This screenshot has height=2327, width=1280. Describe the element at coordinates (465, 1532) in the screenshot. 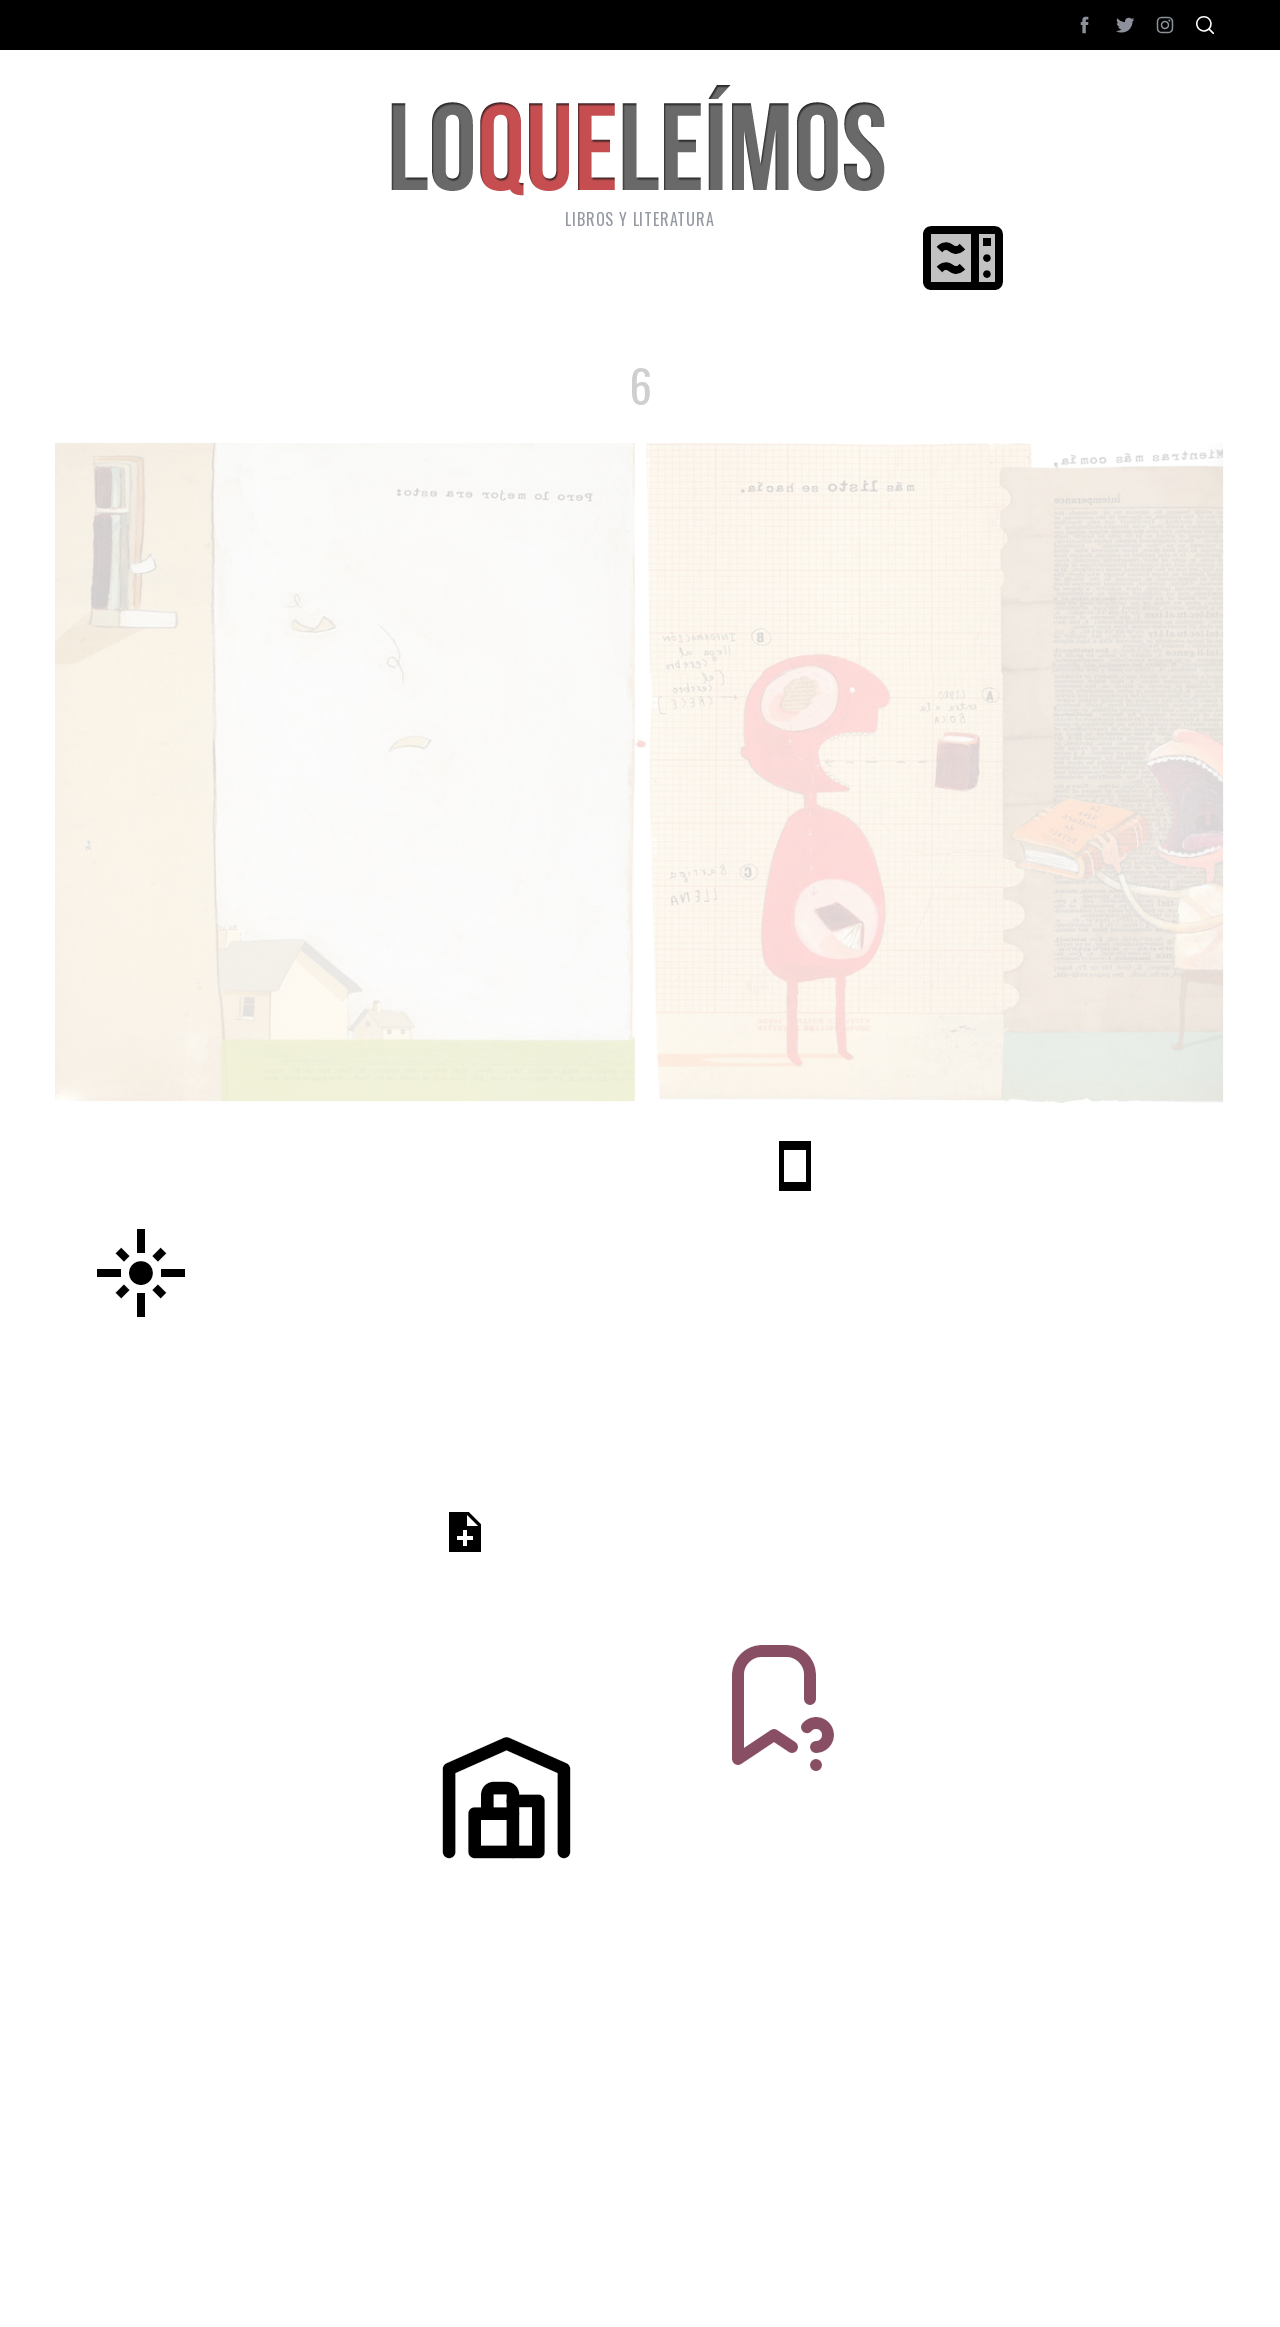

I see `create a new note or document` at that location.